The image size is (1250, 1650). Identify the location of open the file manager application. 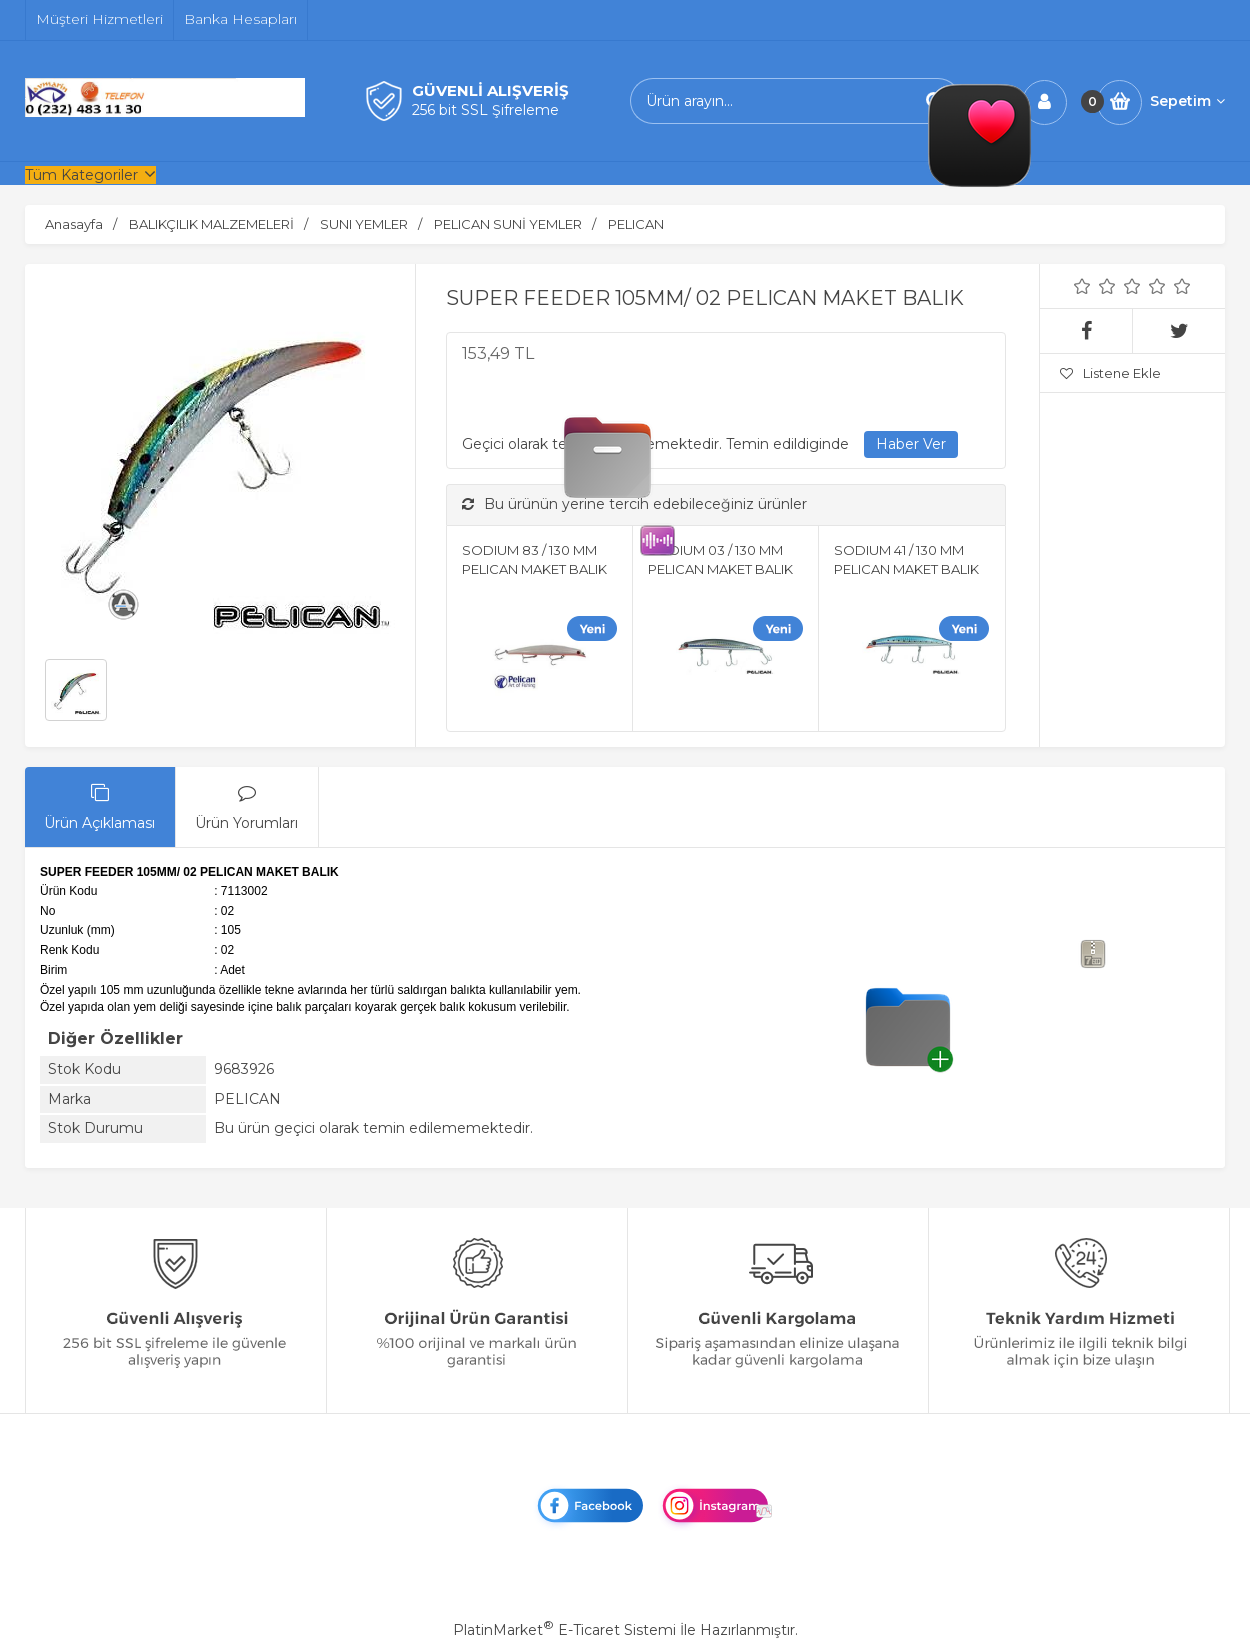
(607, 457).